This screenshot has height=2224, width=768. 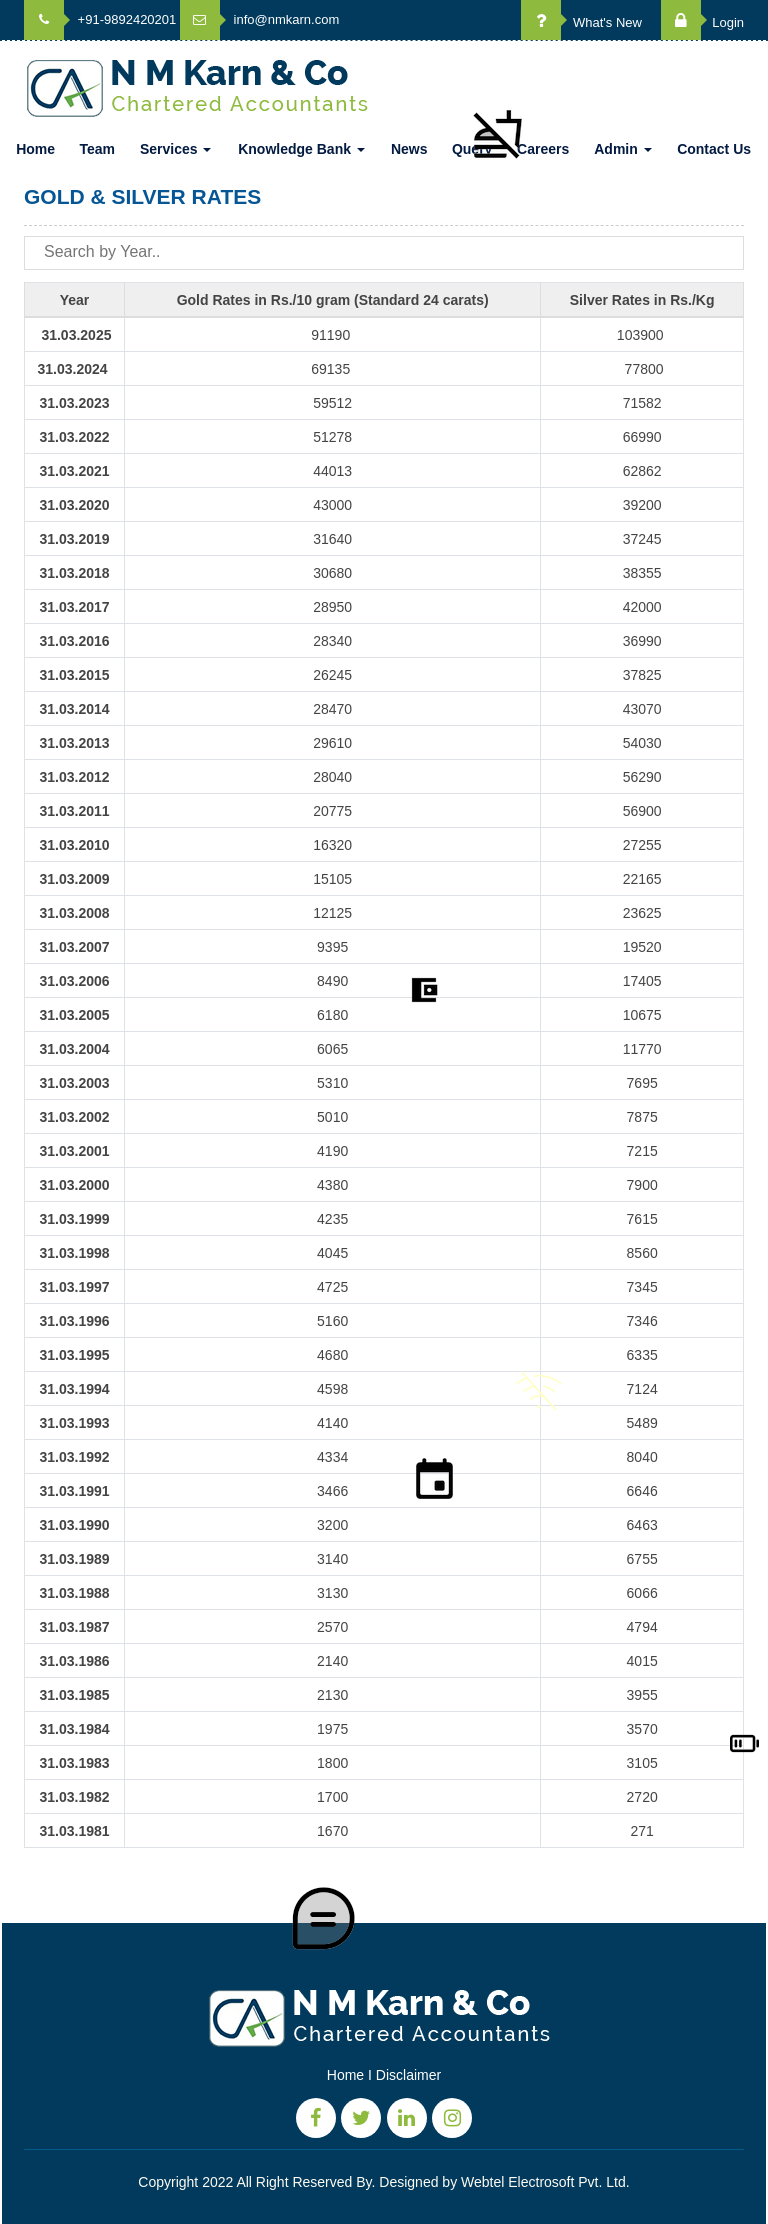 What do you see at coordinates (744, 1743) in the screenshot?
I see `indicates medium battery level` at bounding box center [744, 1743].